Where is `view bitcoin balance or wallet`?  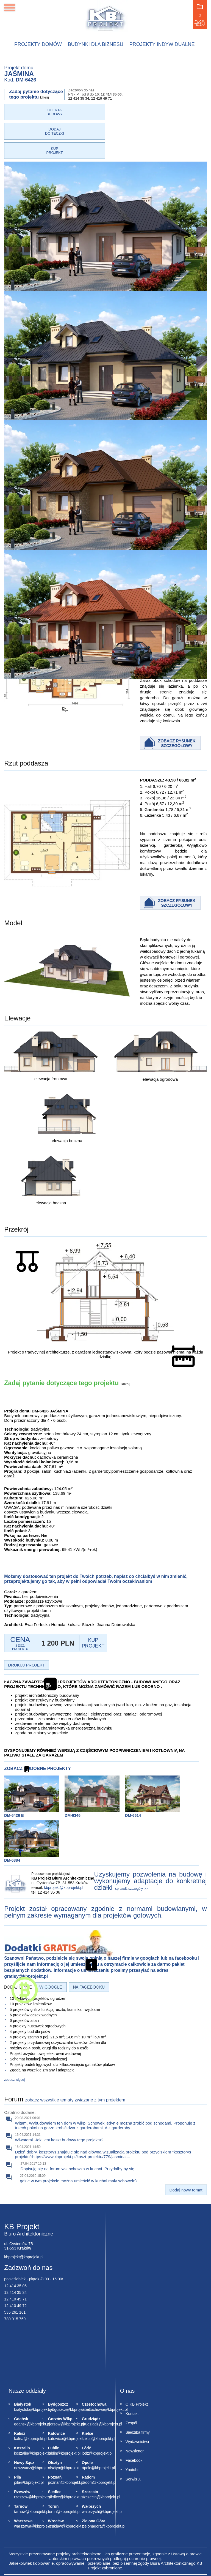
view bitcoin balance or wallet is located at coordinates (24, 1990).